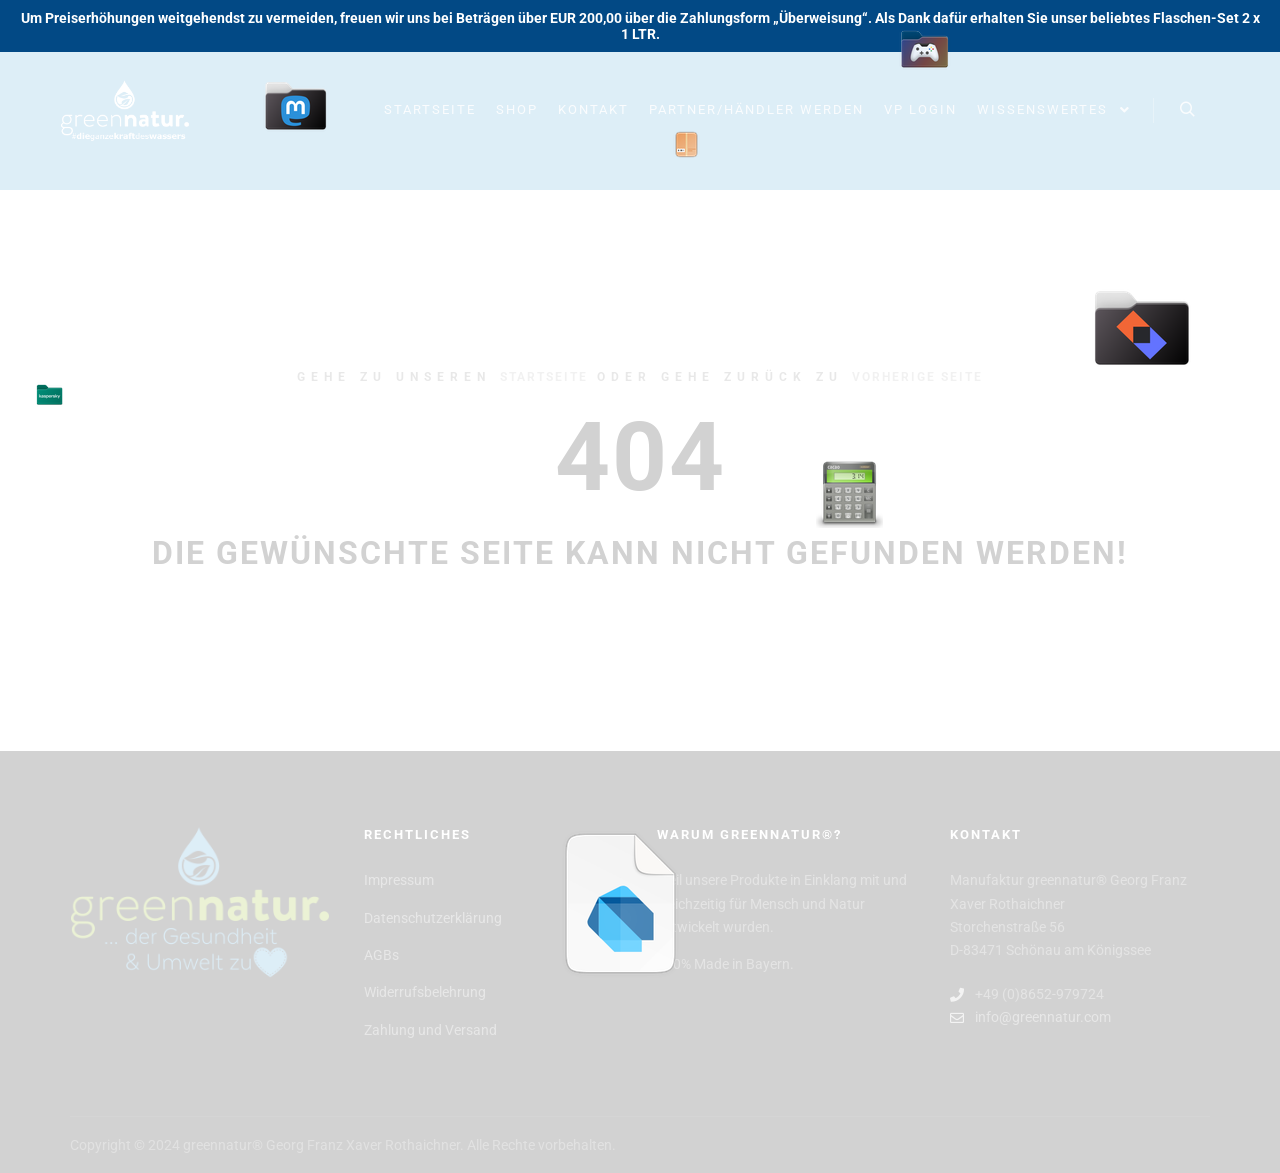  I want to click on folder containing mastodon-related files, so click(295, 107).